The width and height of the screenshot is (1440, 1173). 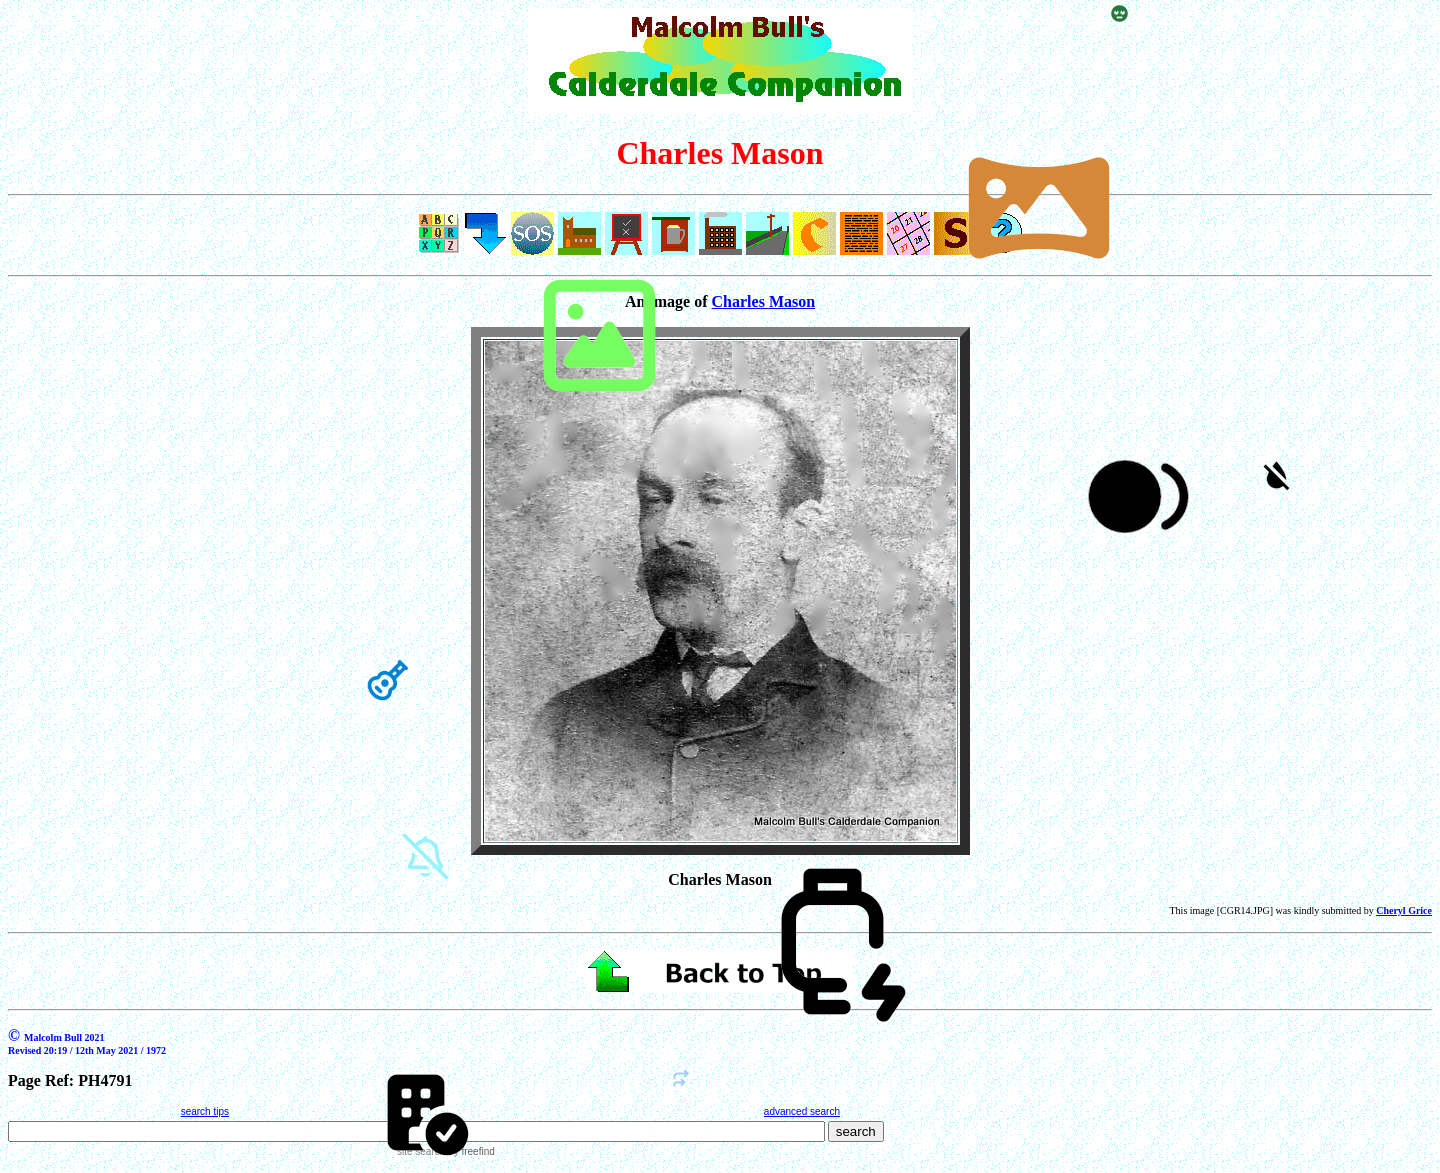 What do you see at coordinates (599, 335) in the screenshot?
I see `view image or photo` at bounding box center [599, 335].